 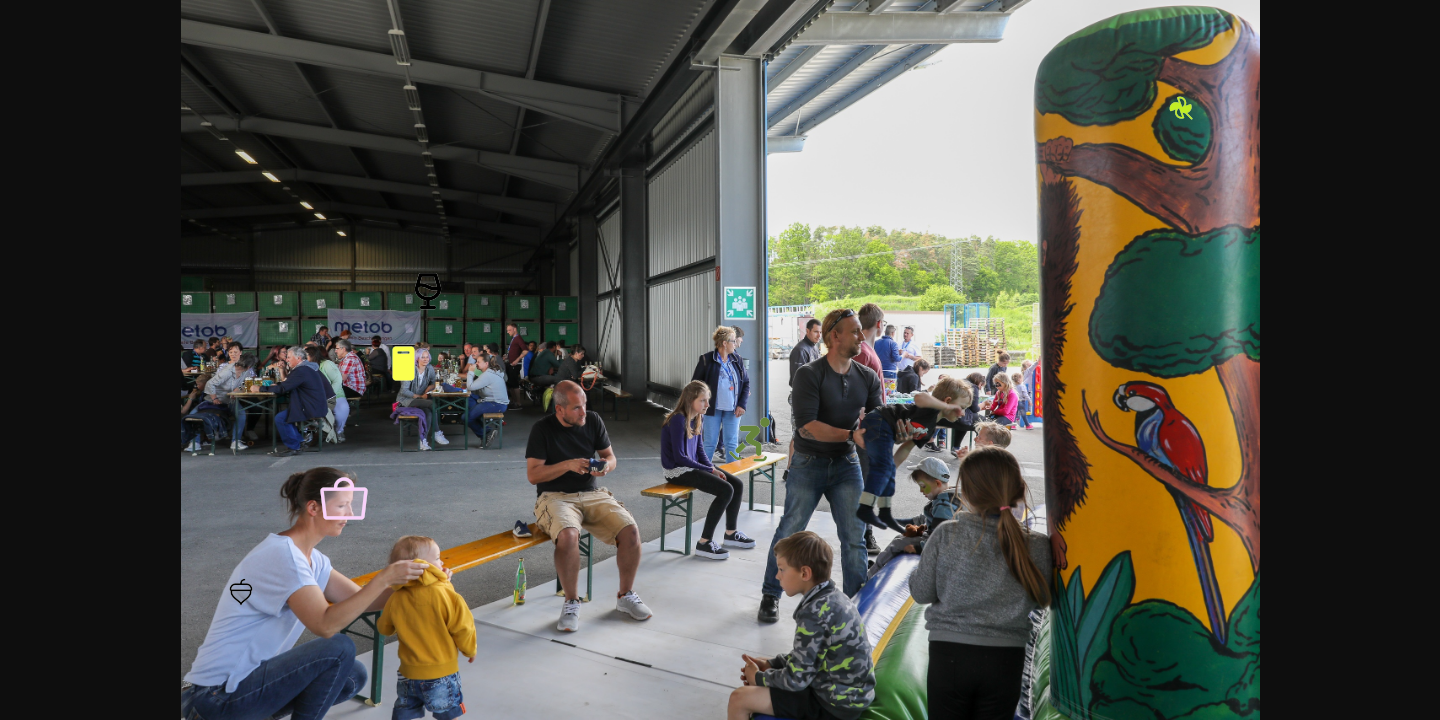 I want to click on nature or outdoors category indicator, so click(x=241, y=592).